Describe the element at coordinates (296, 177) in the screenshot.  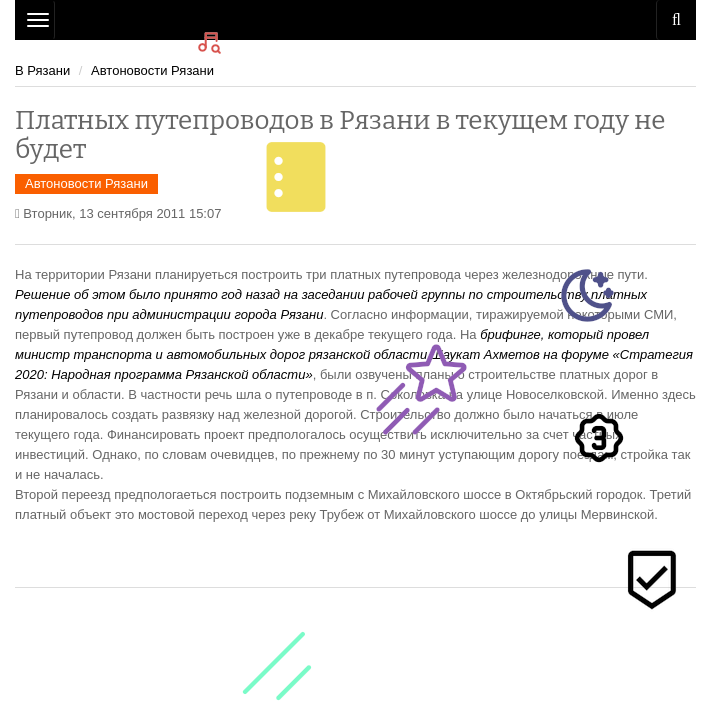
I see `view or edit screenplay documents` at that location.